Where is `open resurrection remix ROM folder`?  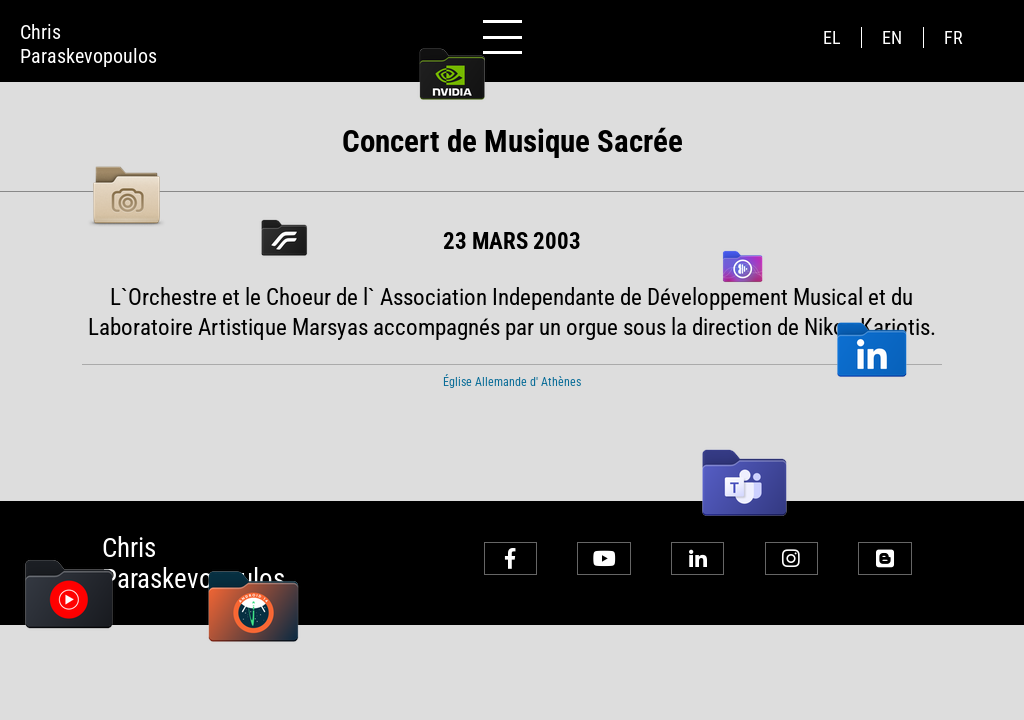
open resurrection remix ROM folder is located at coordinates (284, 239).